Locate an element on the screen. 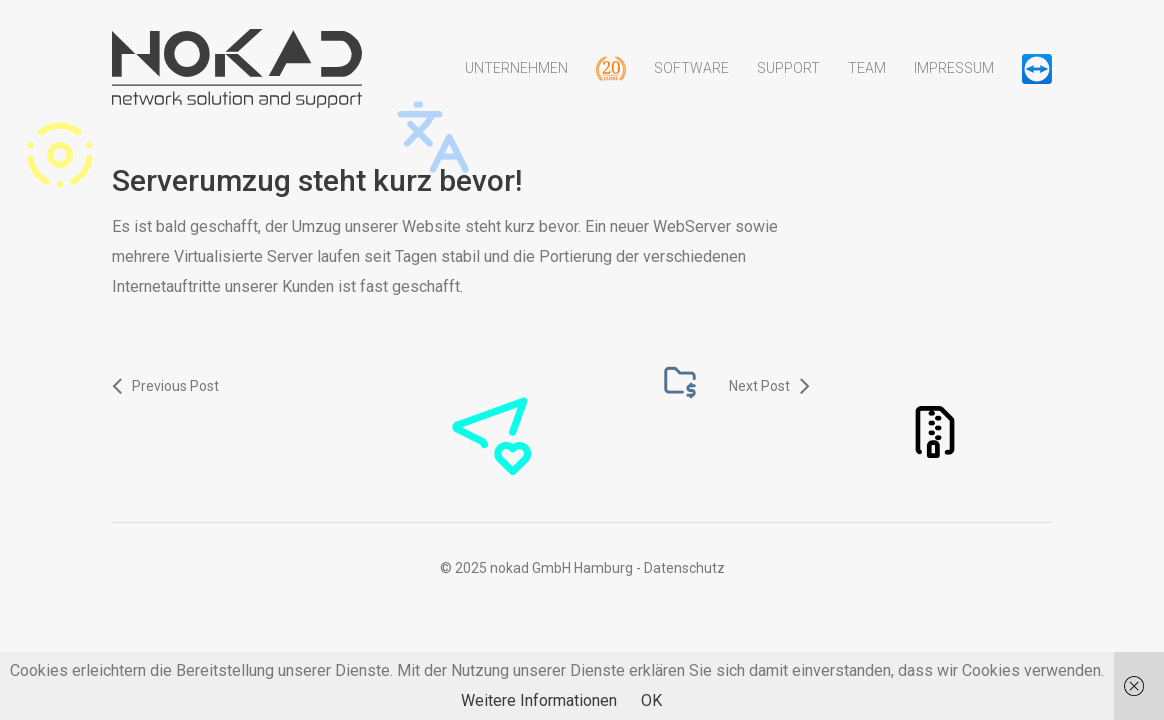 The width and height of the screenshot is (1164, 720). view or open a compressed zip file is located at coordinates (935, 432).